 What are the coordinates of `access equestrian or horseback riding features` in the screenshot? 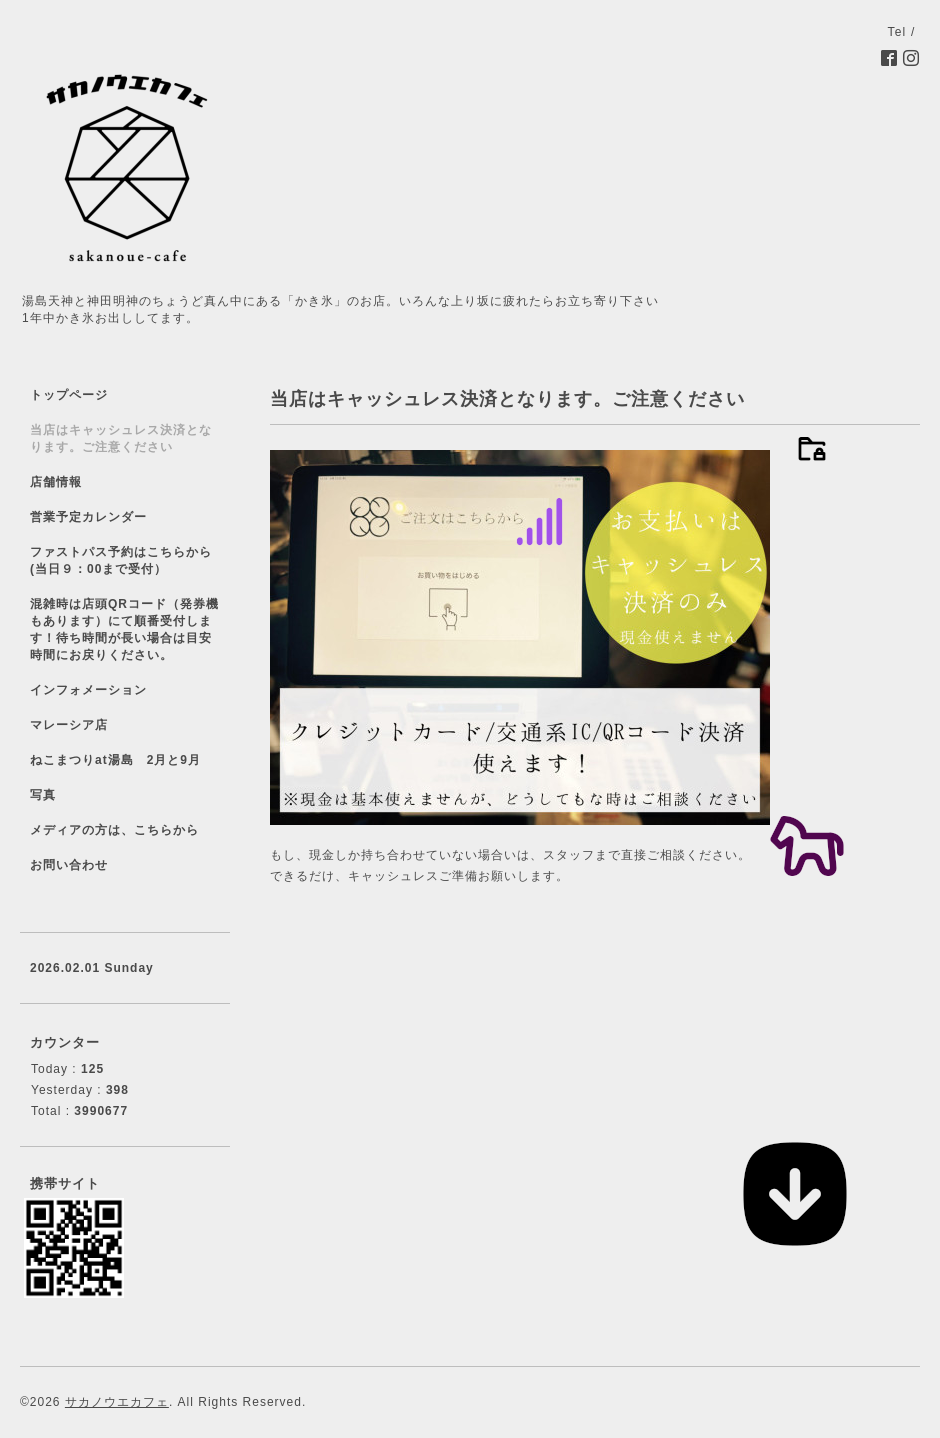 It's located at (807, 846).